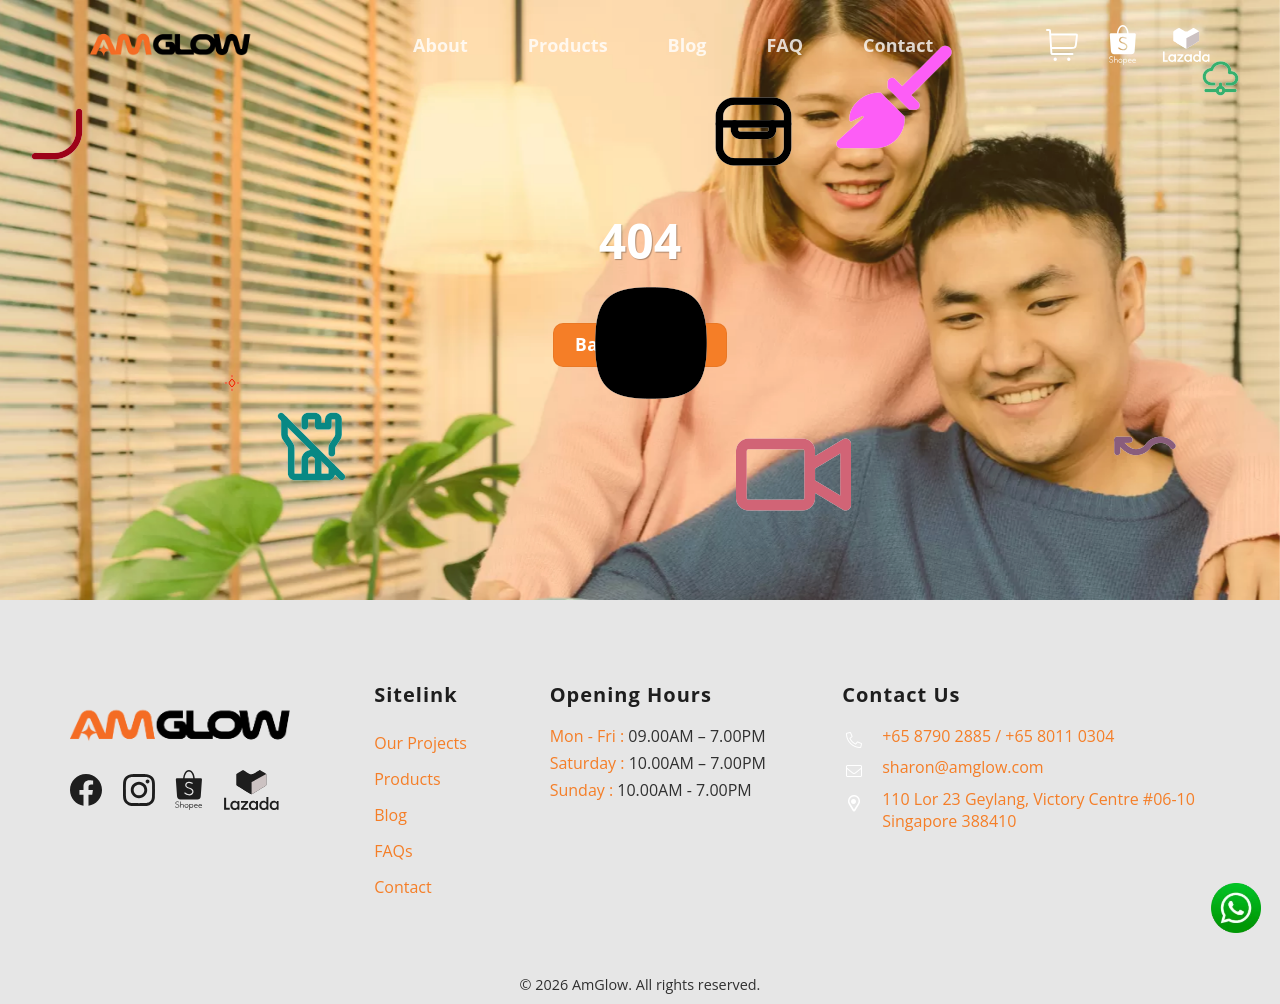 The height and width of the screenshot is (1004, 1280). I want to click on airpods case battery or connection status, so click(753, 131).